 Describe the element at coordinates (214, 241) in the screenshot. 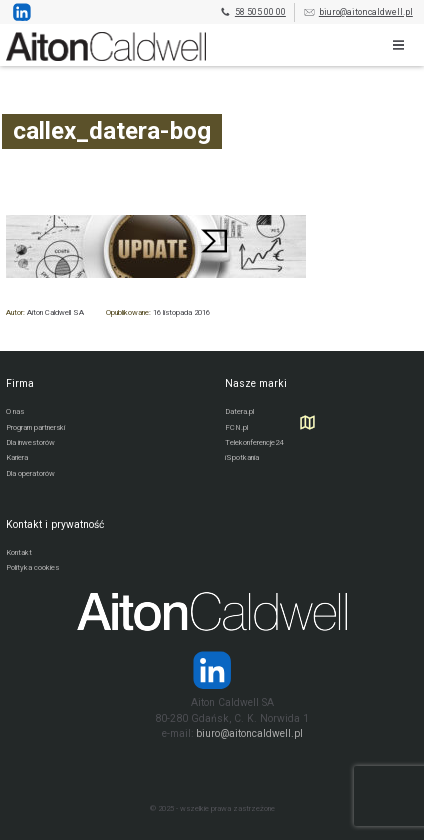

I see `open virustotal malware scanning service` at that location.